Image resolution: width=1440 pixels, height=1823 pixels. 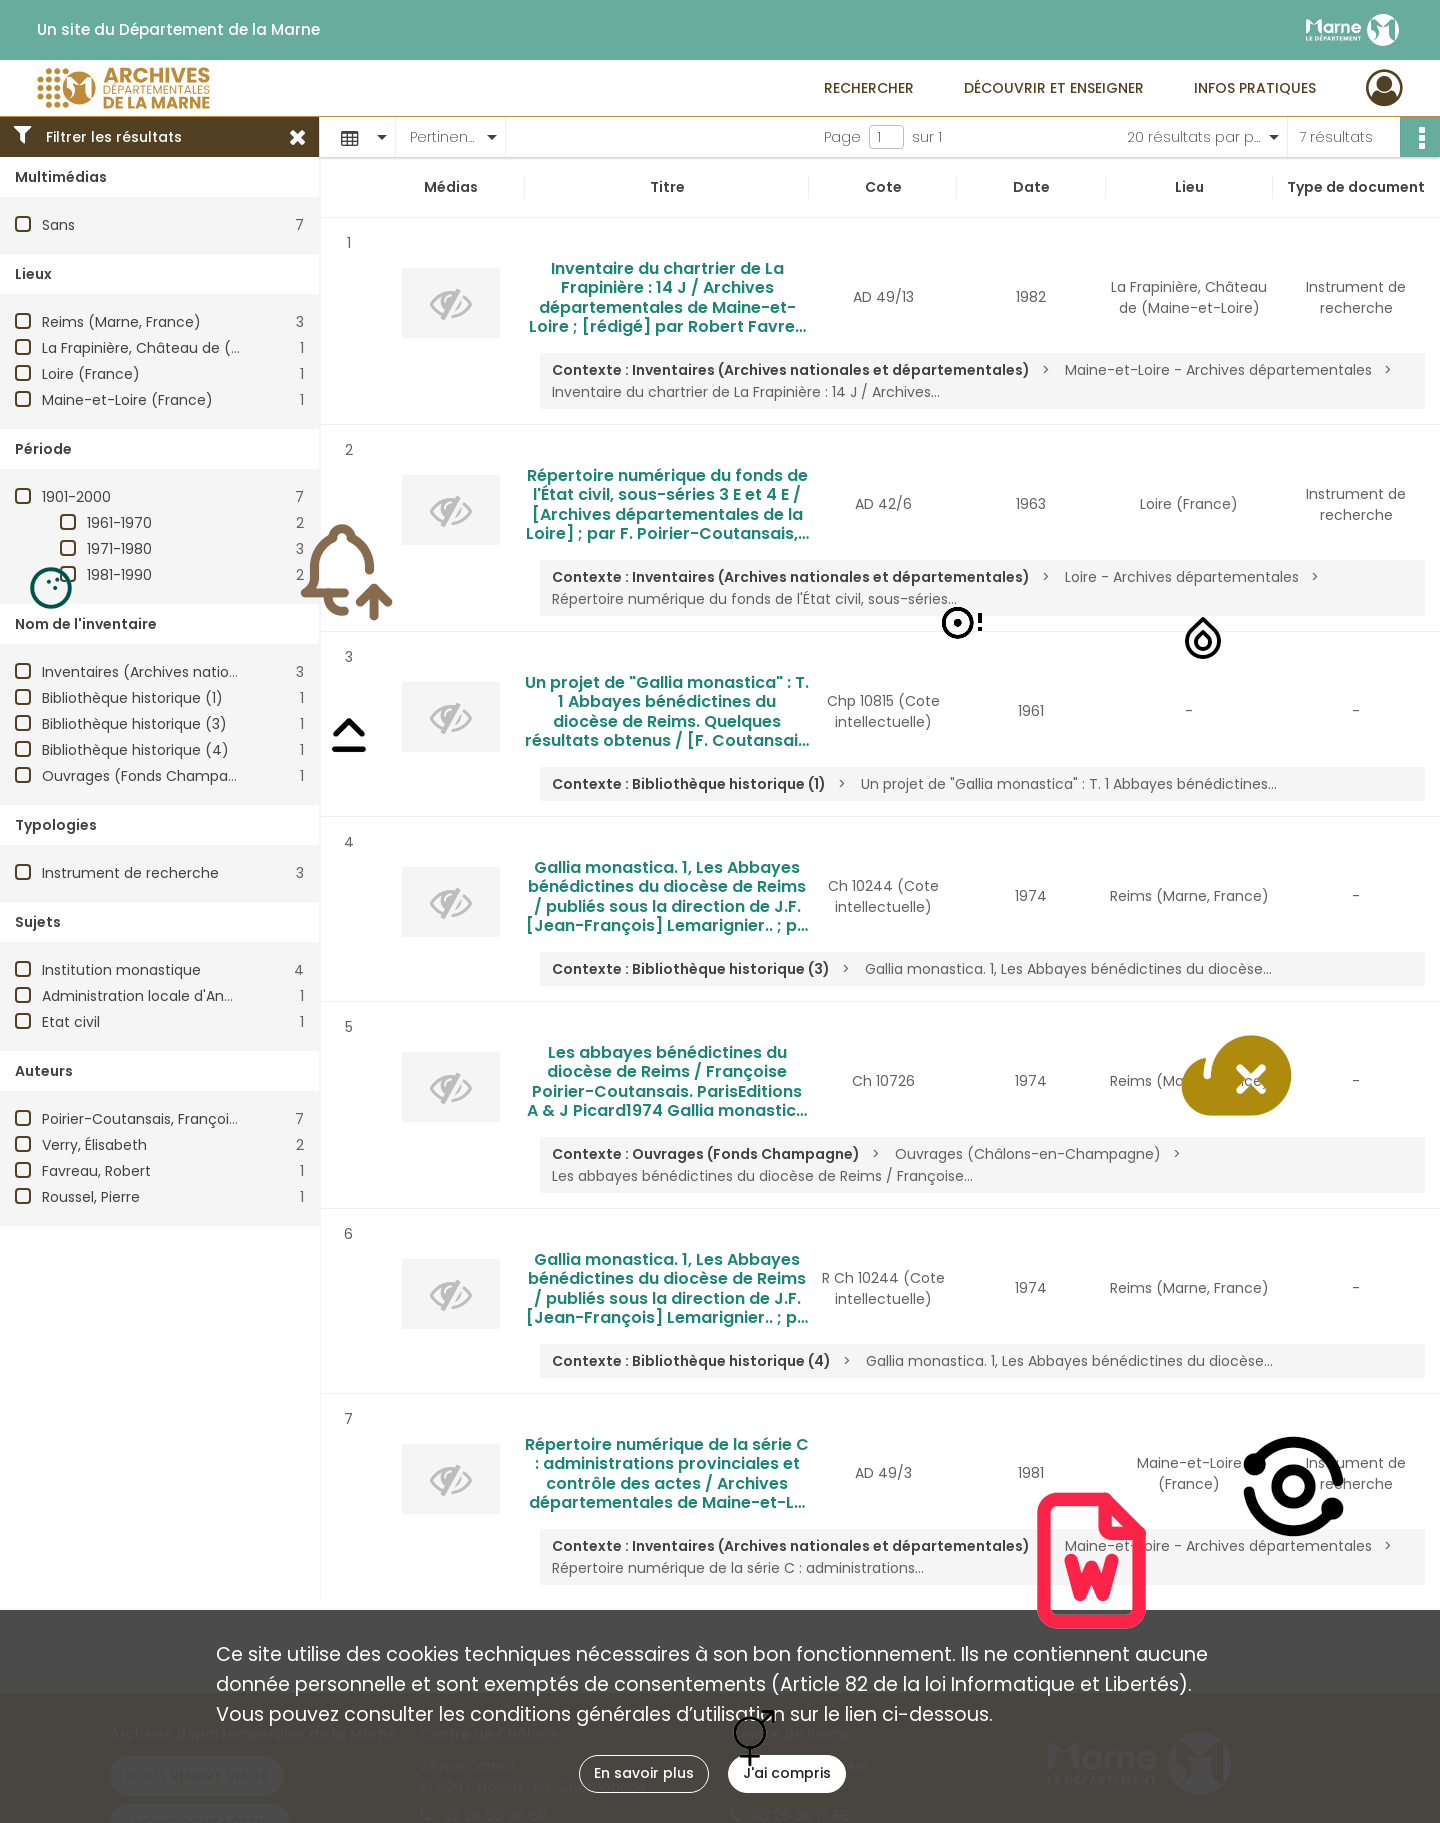 I want to click on open a Microsoft Word document, so click(x=1091, y=1560).